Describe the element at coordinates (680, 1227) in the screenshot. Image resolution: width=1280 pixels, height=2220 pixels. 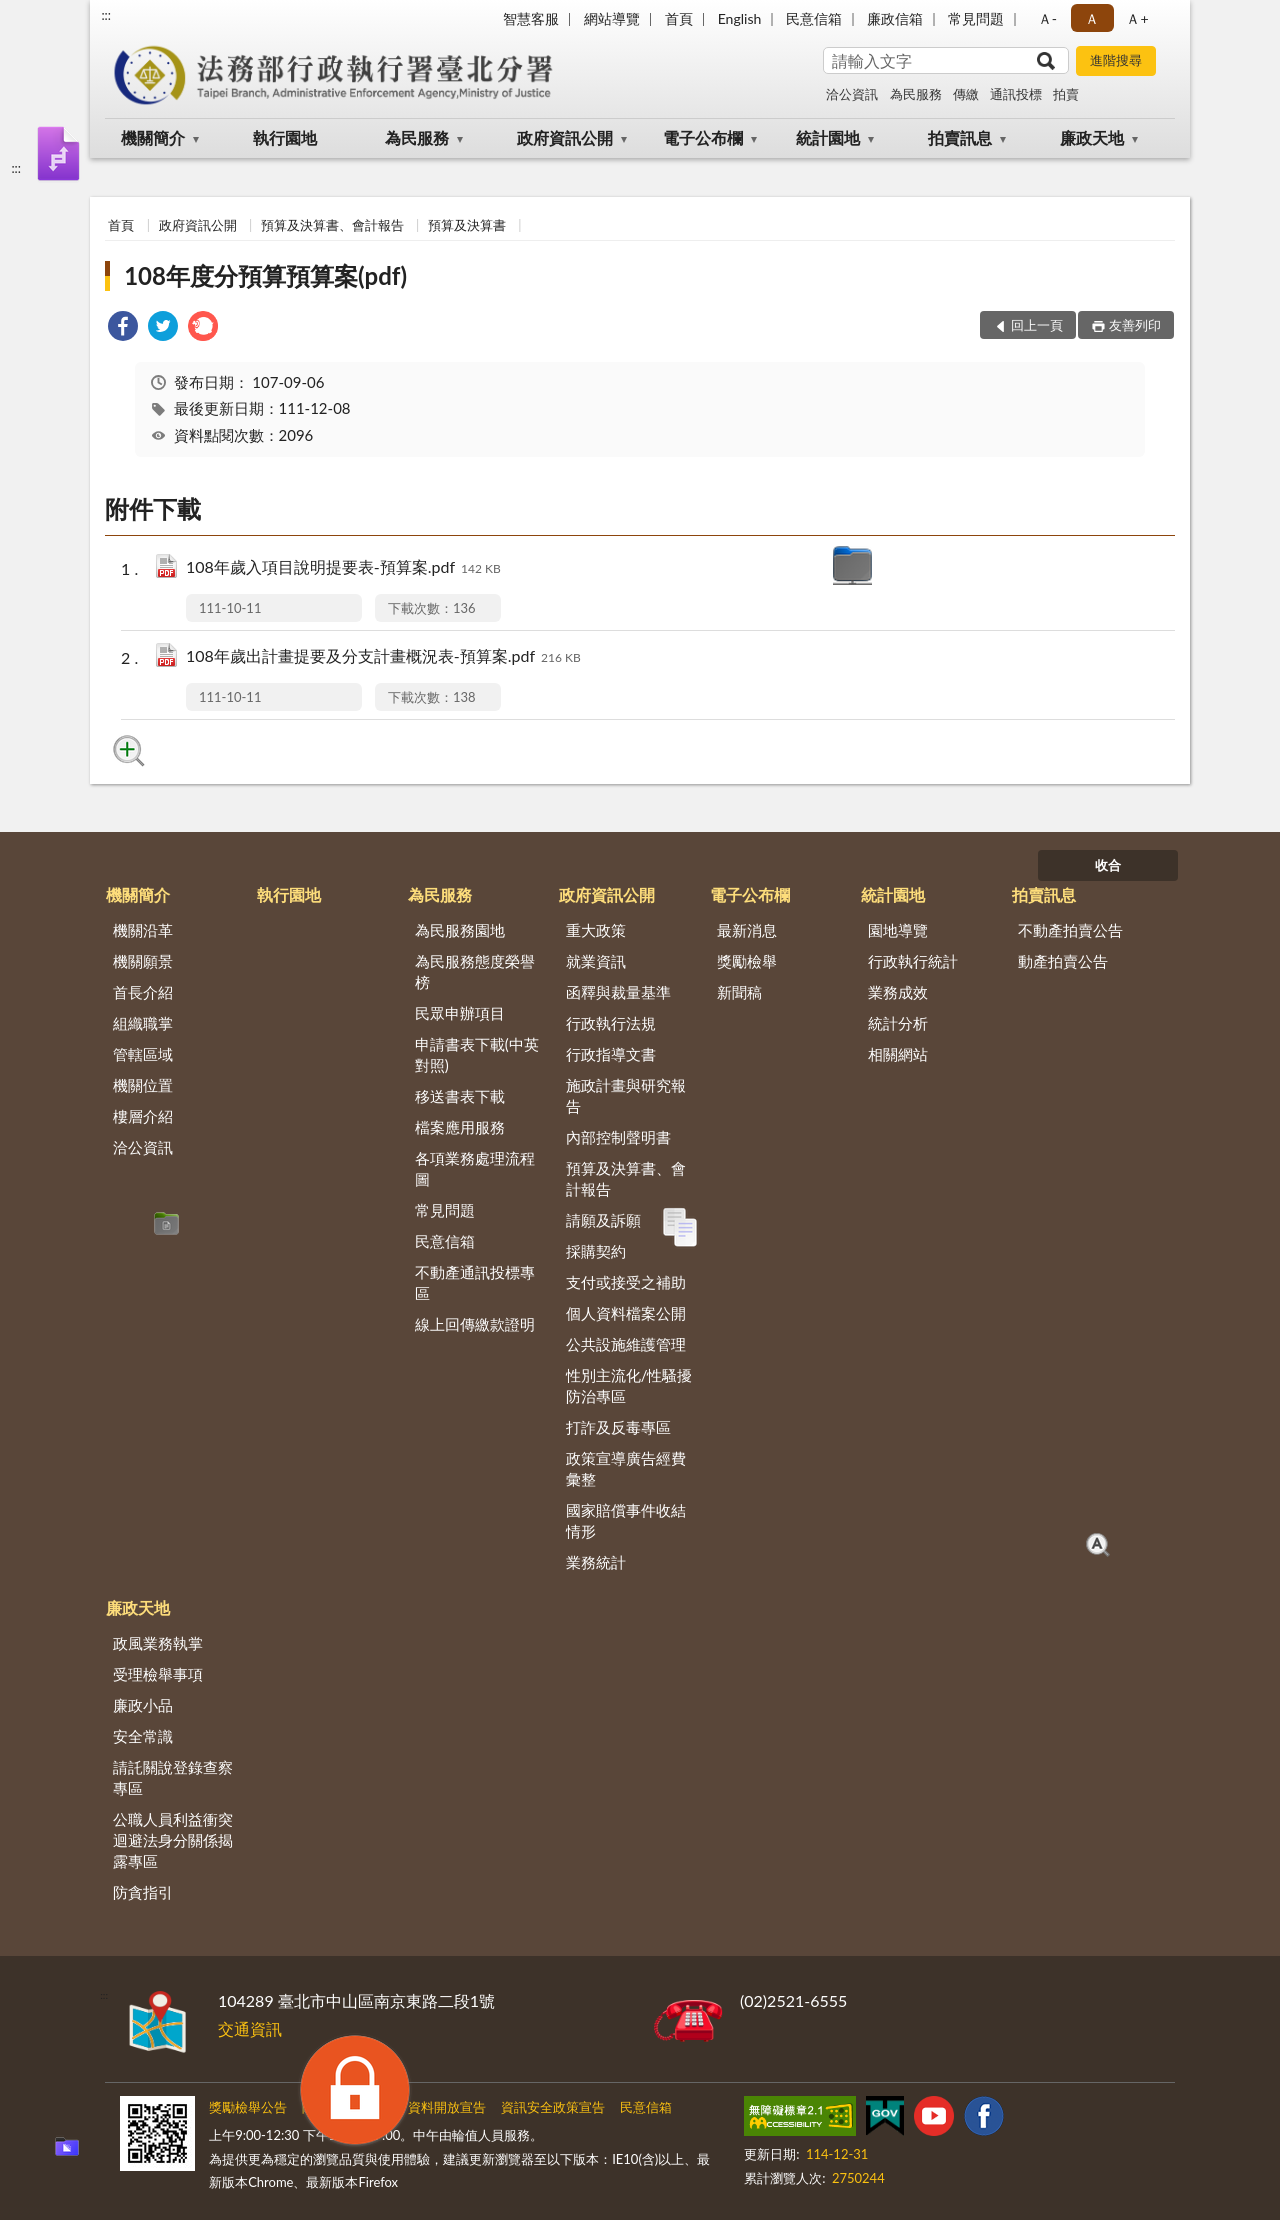
I see `copy selected item to clipboard` at that location.